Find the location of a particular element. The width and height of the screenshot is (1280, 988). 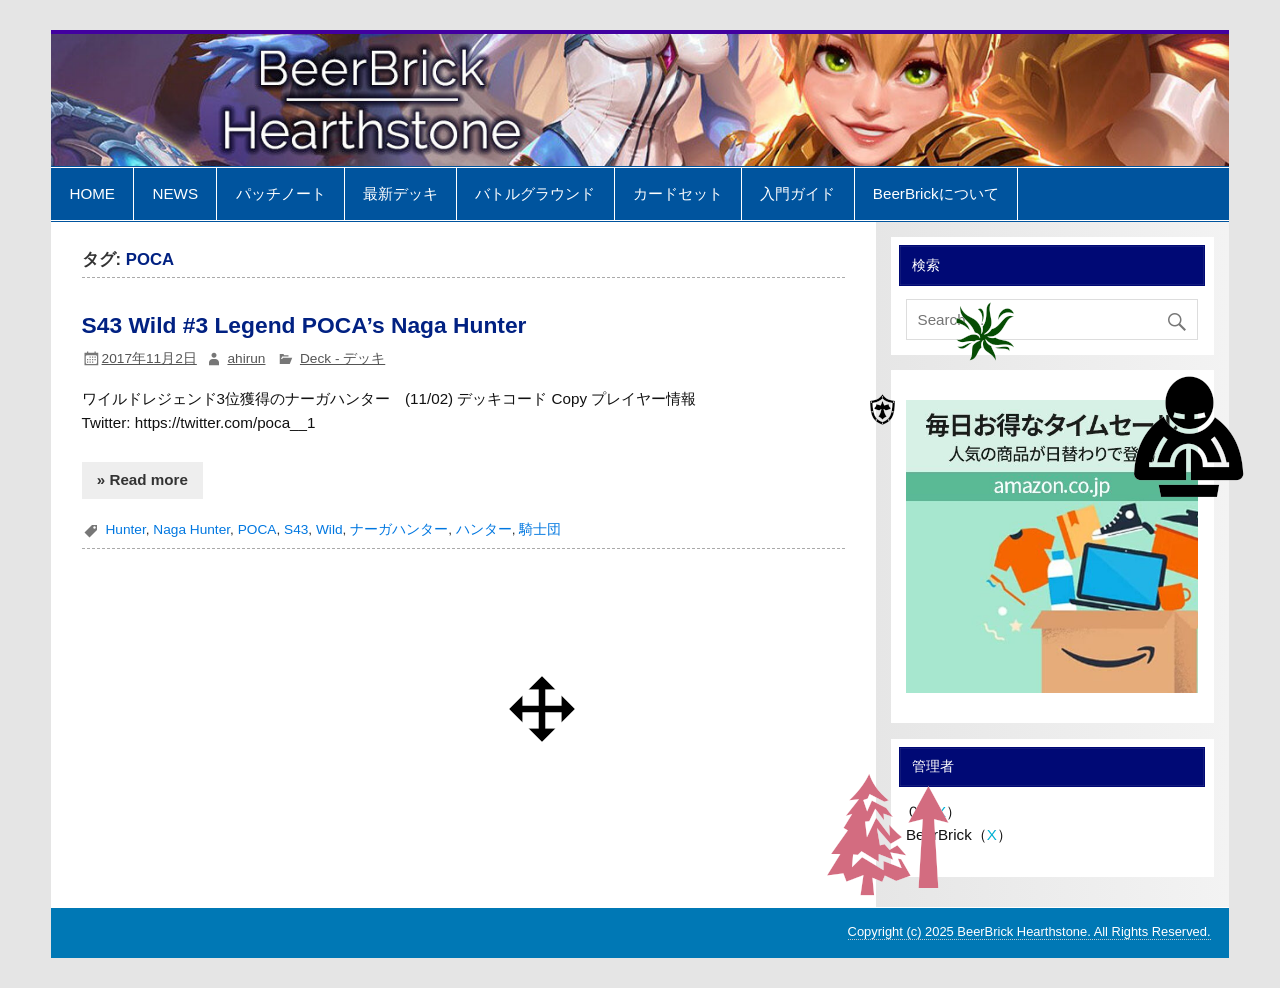

move or reposition an element is located at coordinates (542, 709).